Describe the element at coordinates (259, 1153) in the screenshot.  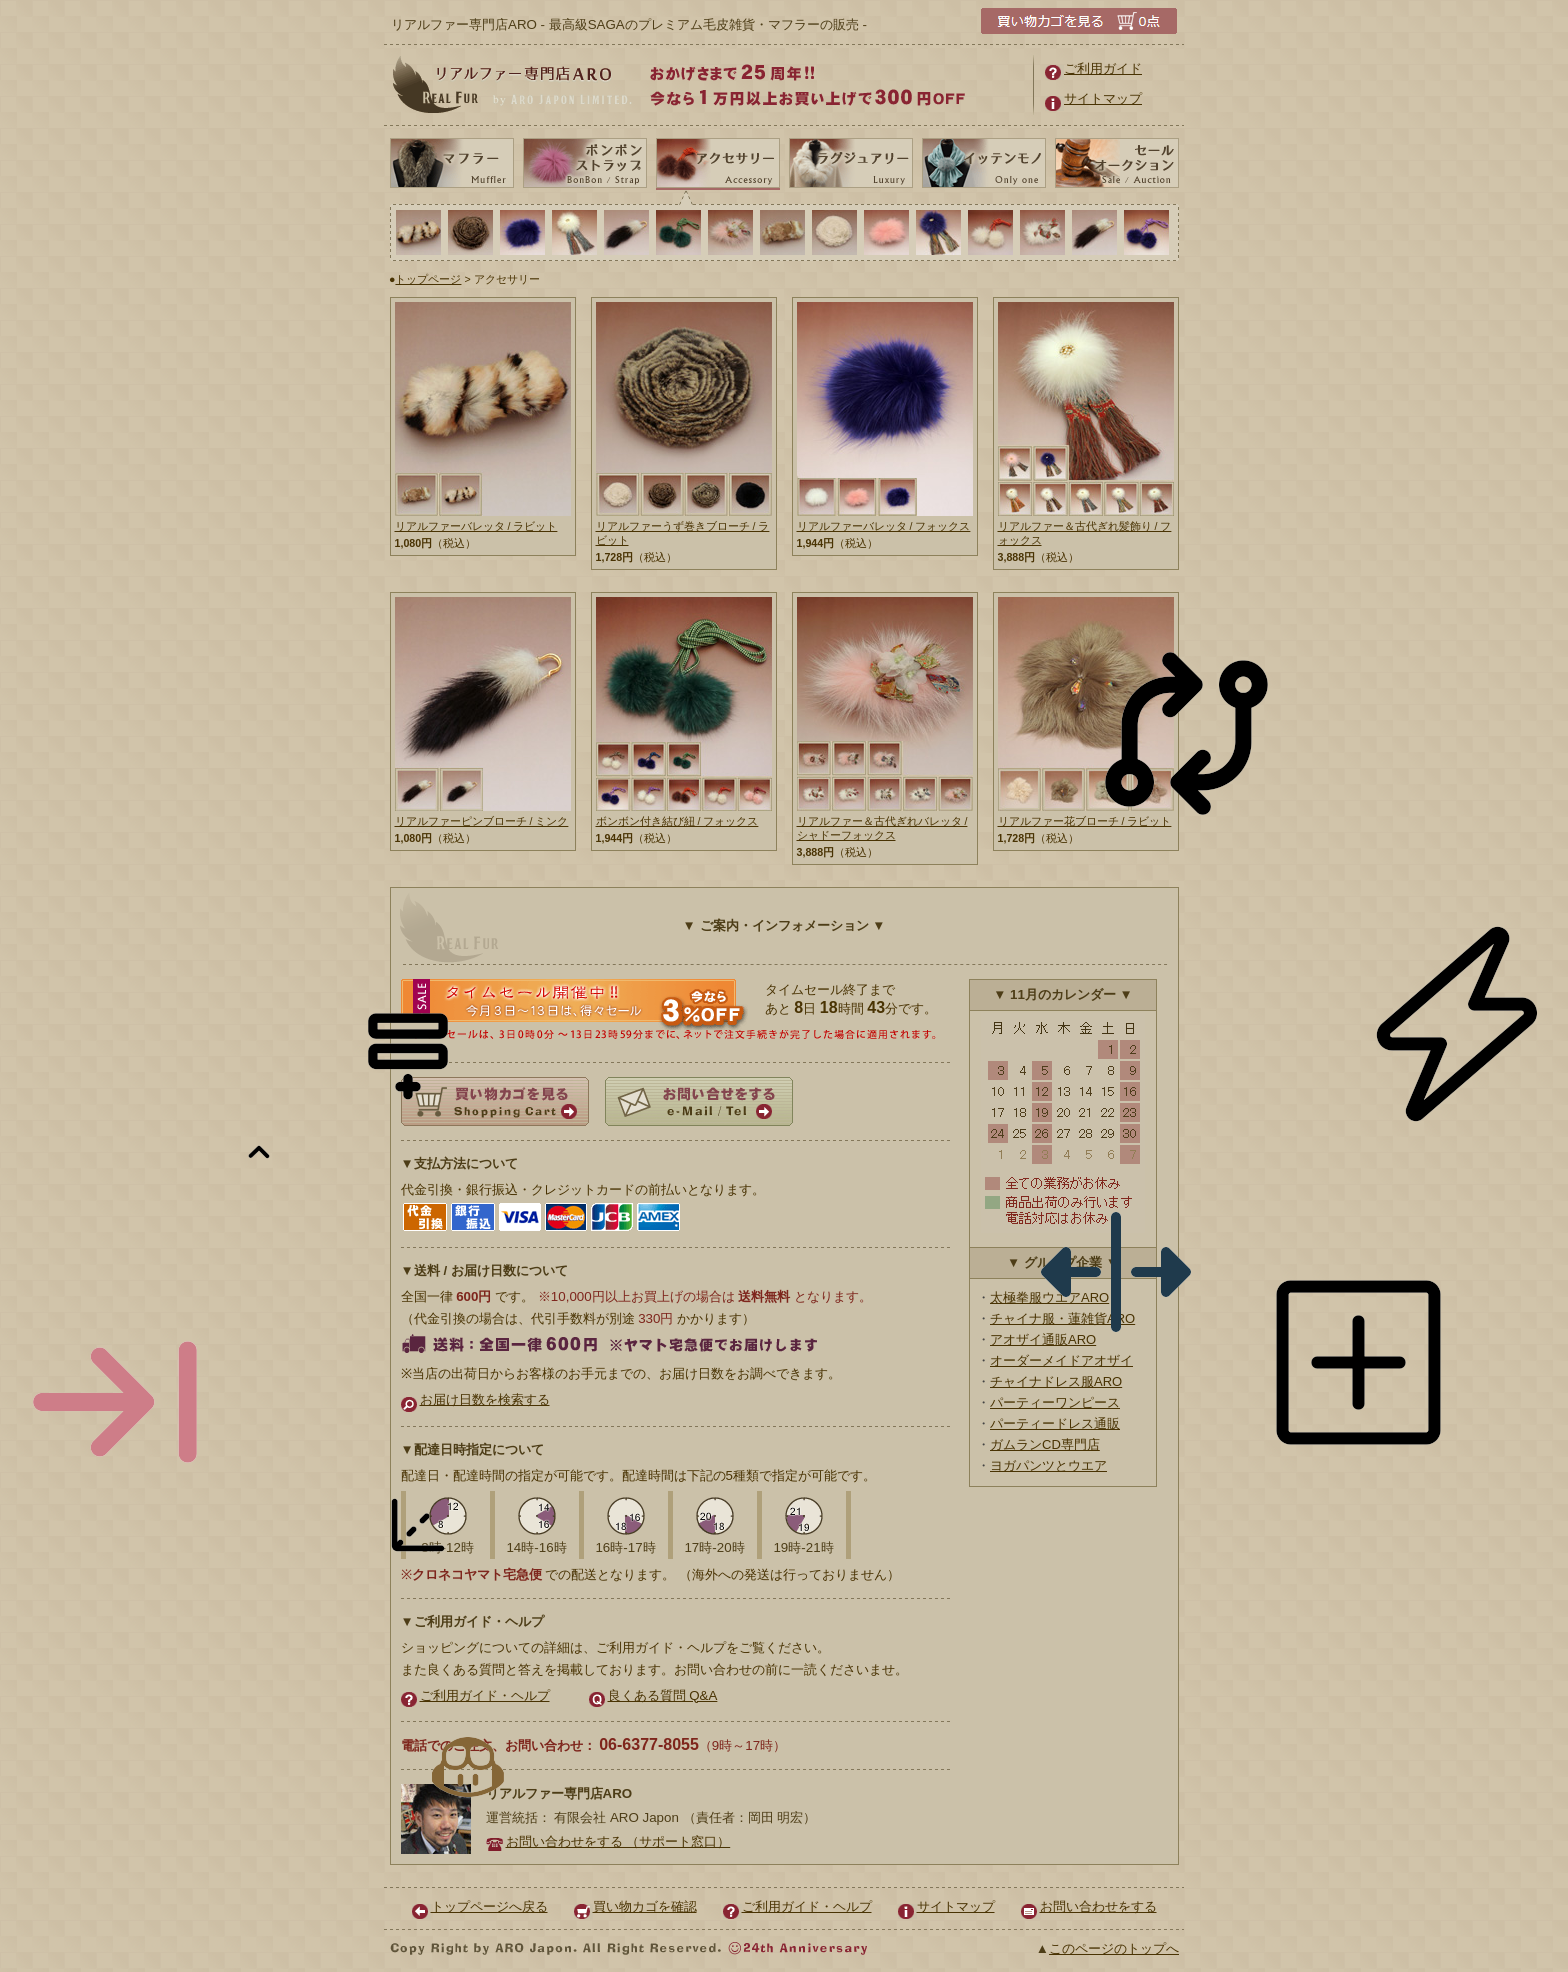
I see `collapse an expanded section` at that location.